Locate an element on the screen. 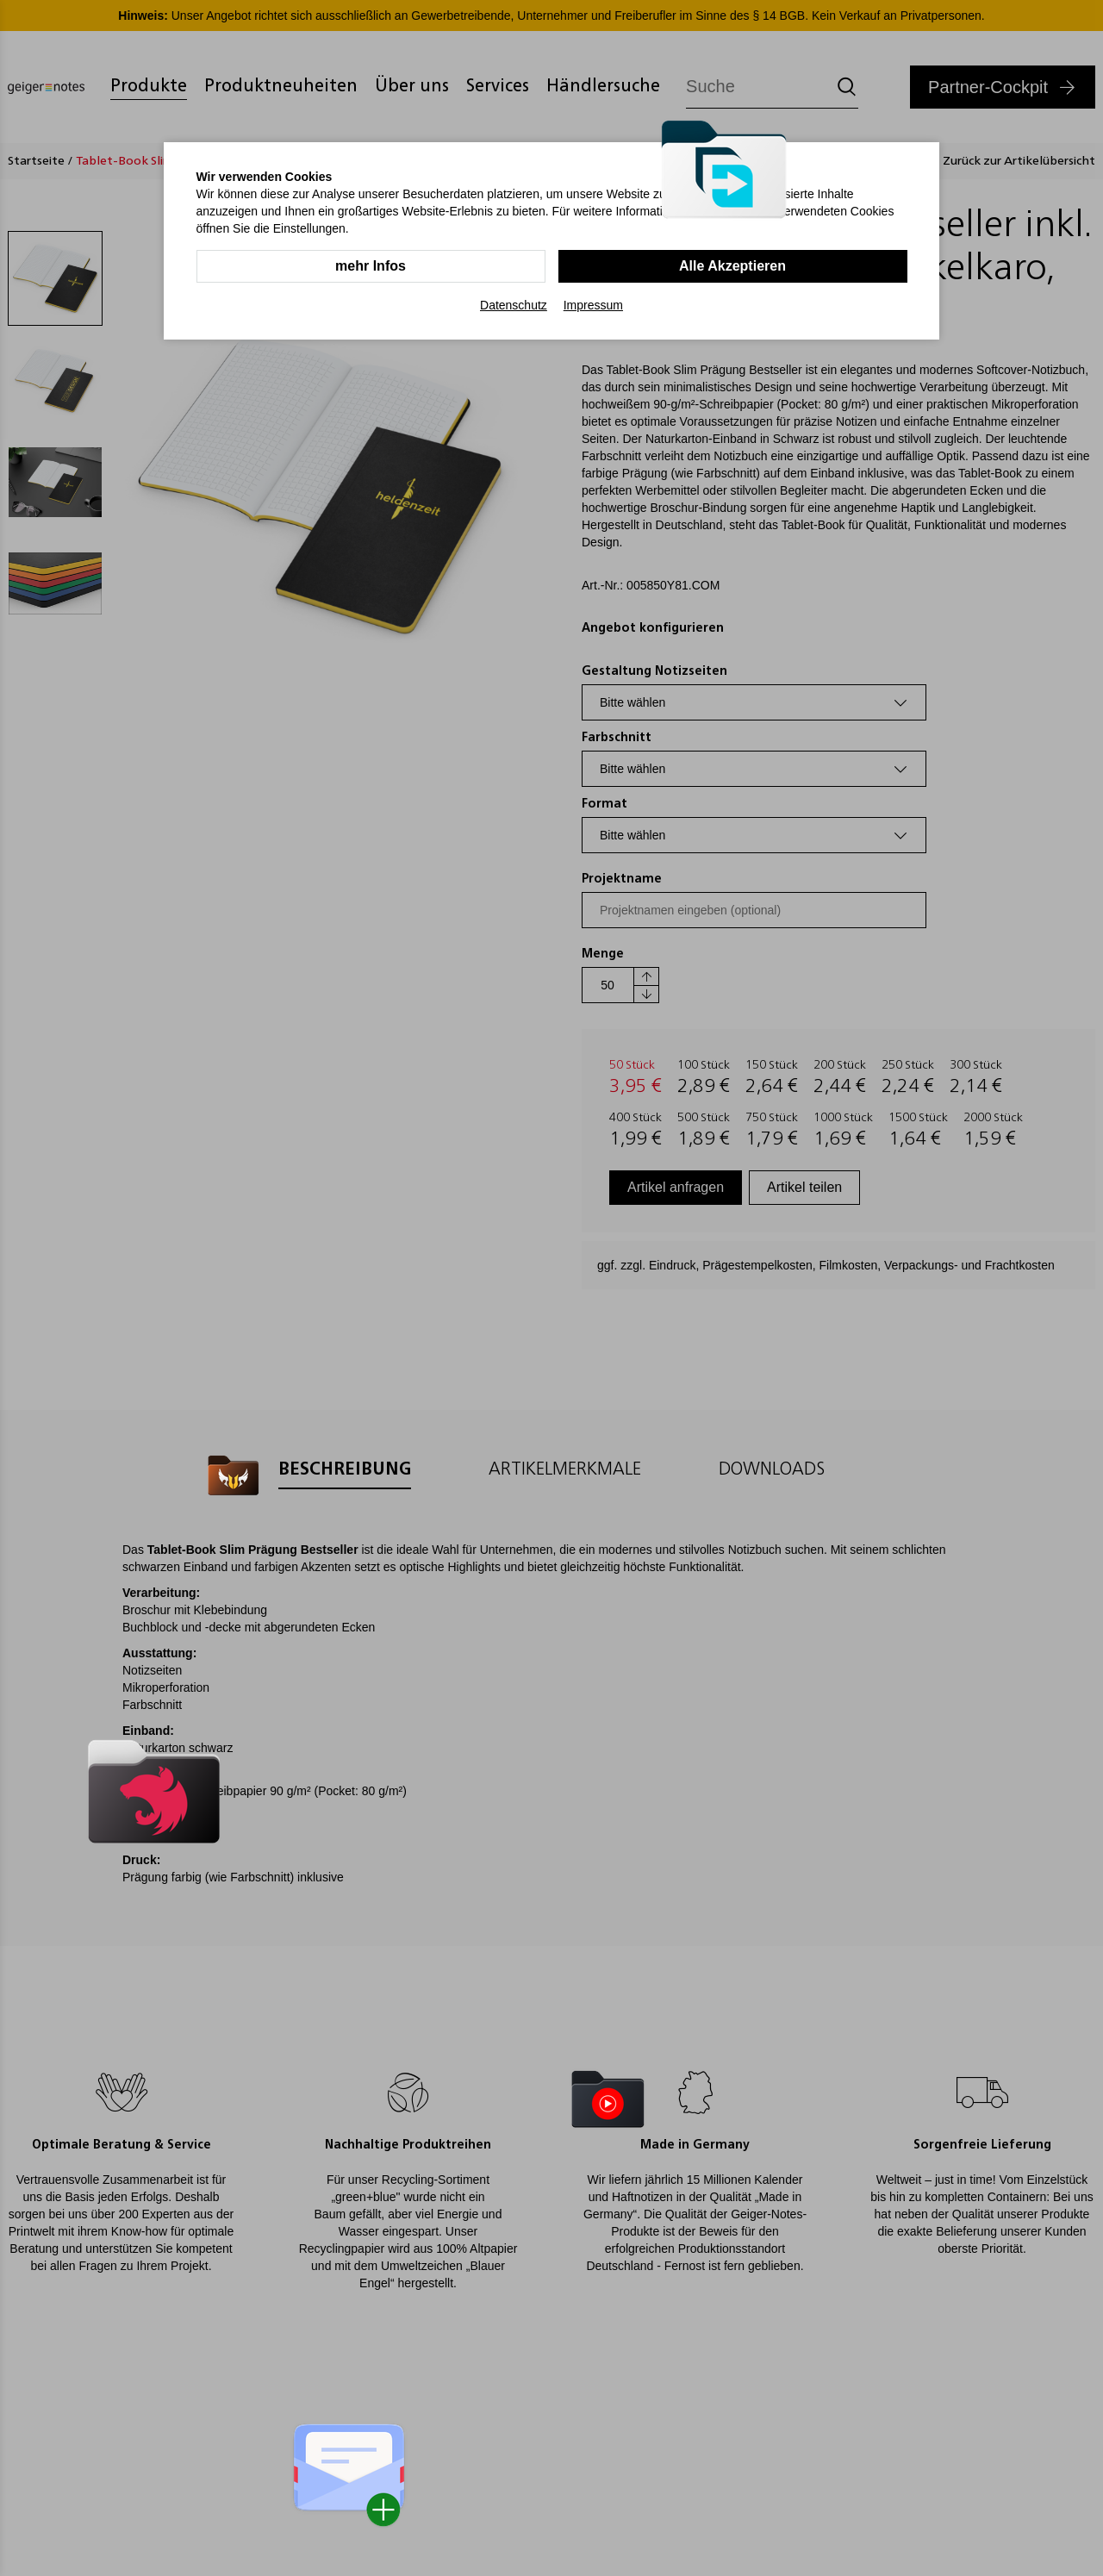 The image size is (1103, 2576). open youtube music downloads folder is located at coordinates (608, 2101).